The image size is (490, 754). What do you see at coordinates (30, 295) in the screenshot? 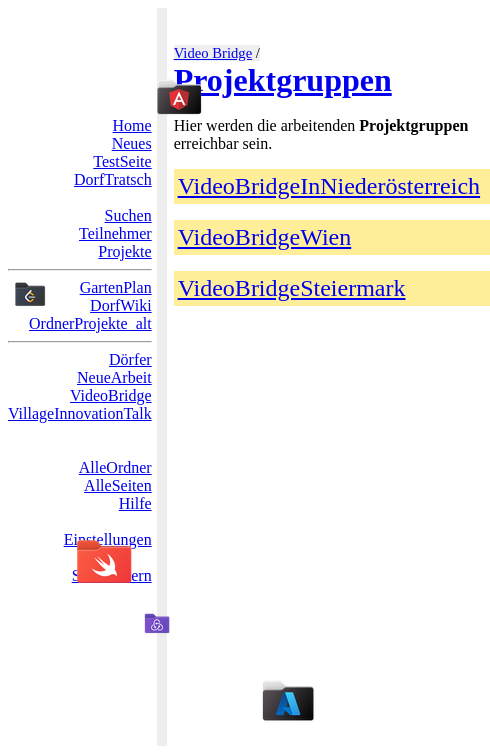
I see `open your leetcode practice files folder` at bounding box center [30, 295].